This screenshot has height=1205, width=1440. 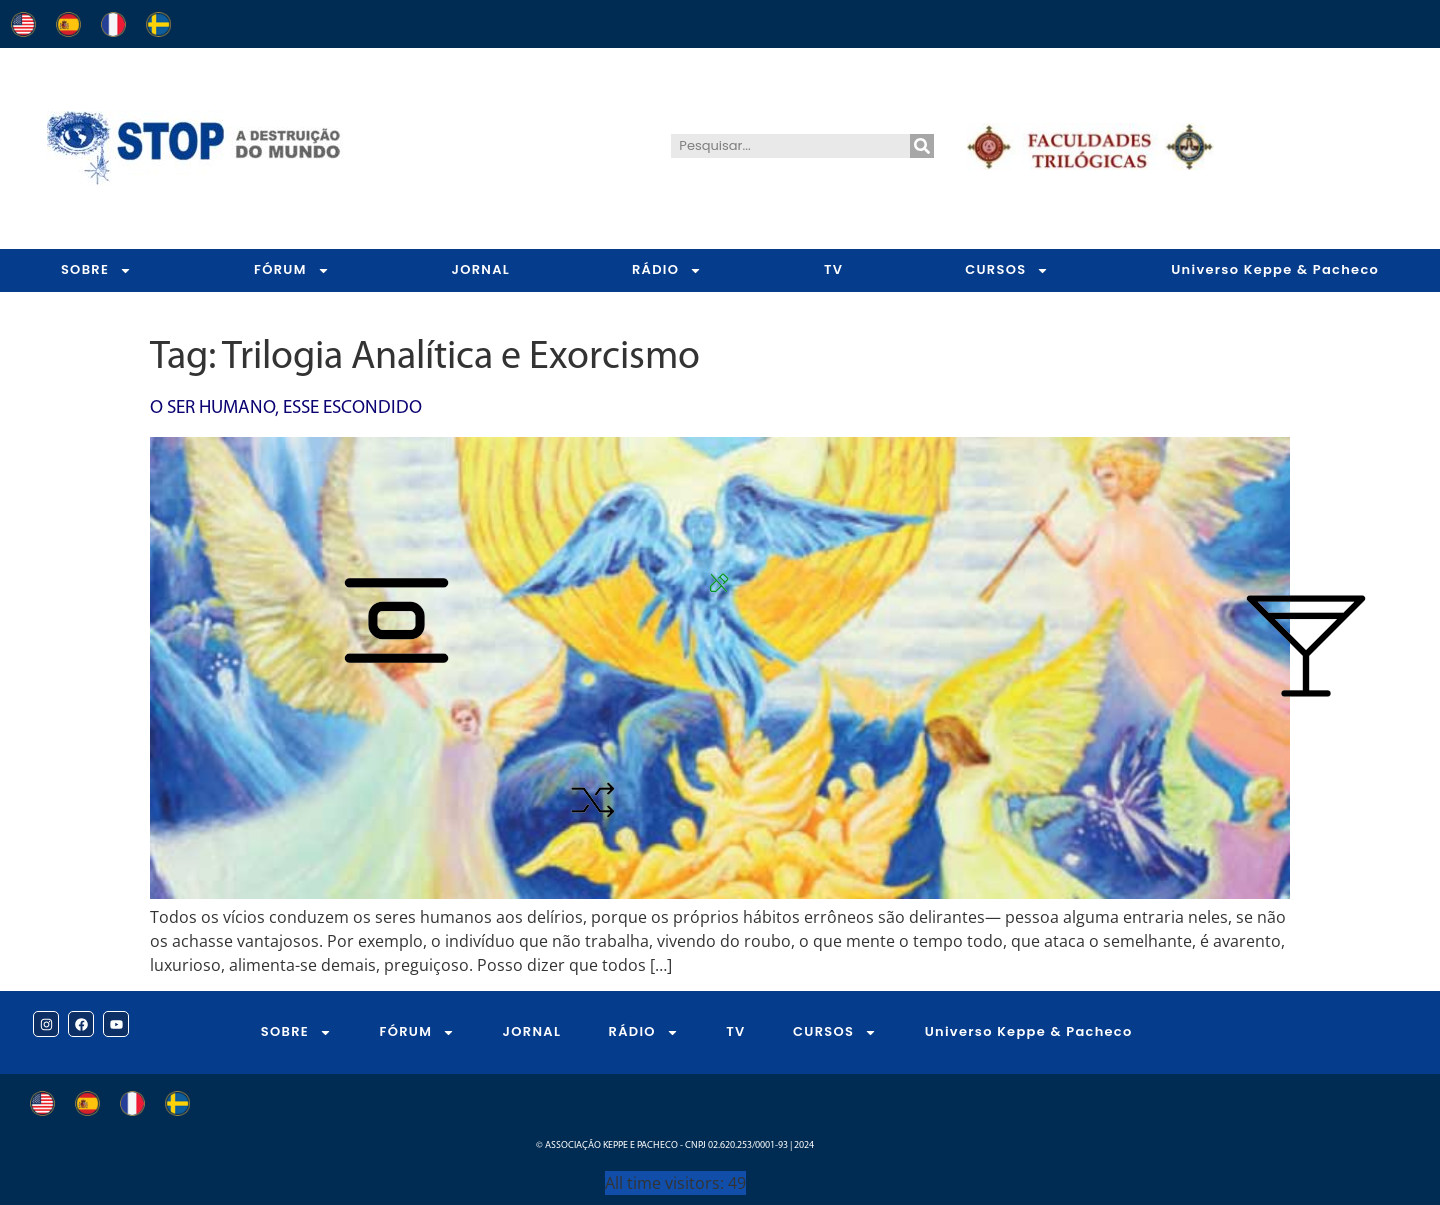 What do you see at coordinates (396, 620) in the screenshot?
I see `distribute vertical space evenly around selected elements` at bounding box center [396, 620].